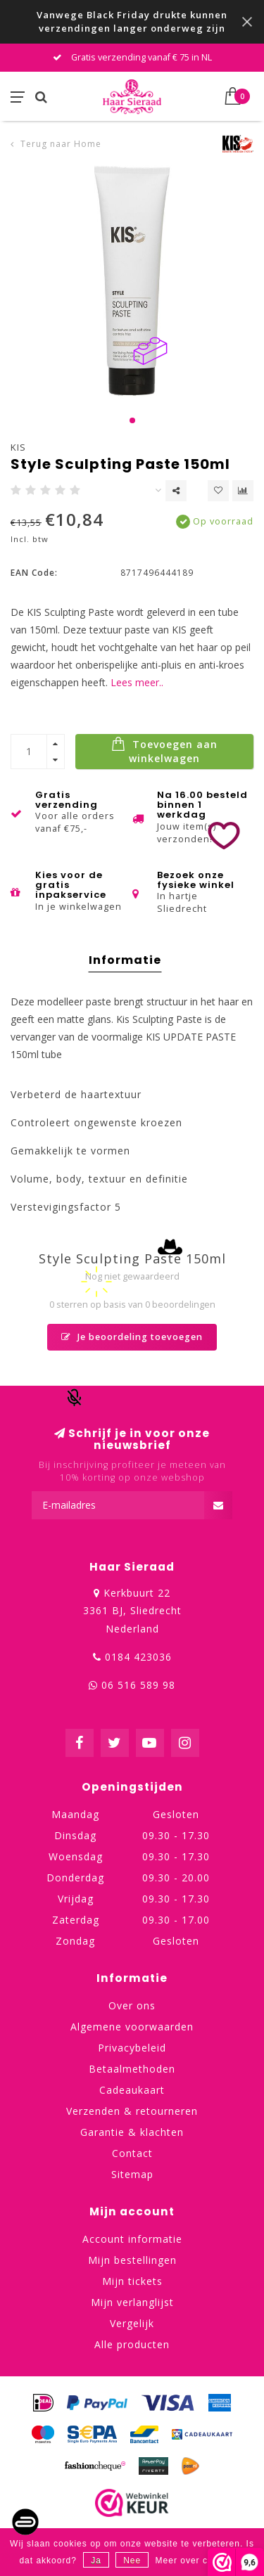 The image size is (264, 2576). What do you see at coordinates (224, 835) in the screenshot?
I see `add to favorites` at bounding box center [224, 835].